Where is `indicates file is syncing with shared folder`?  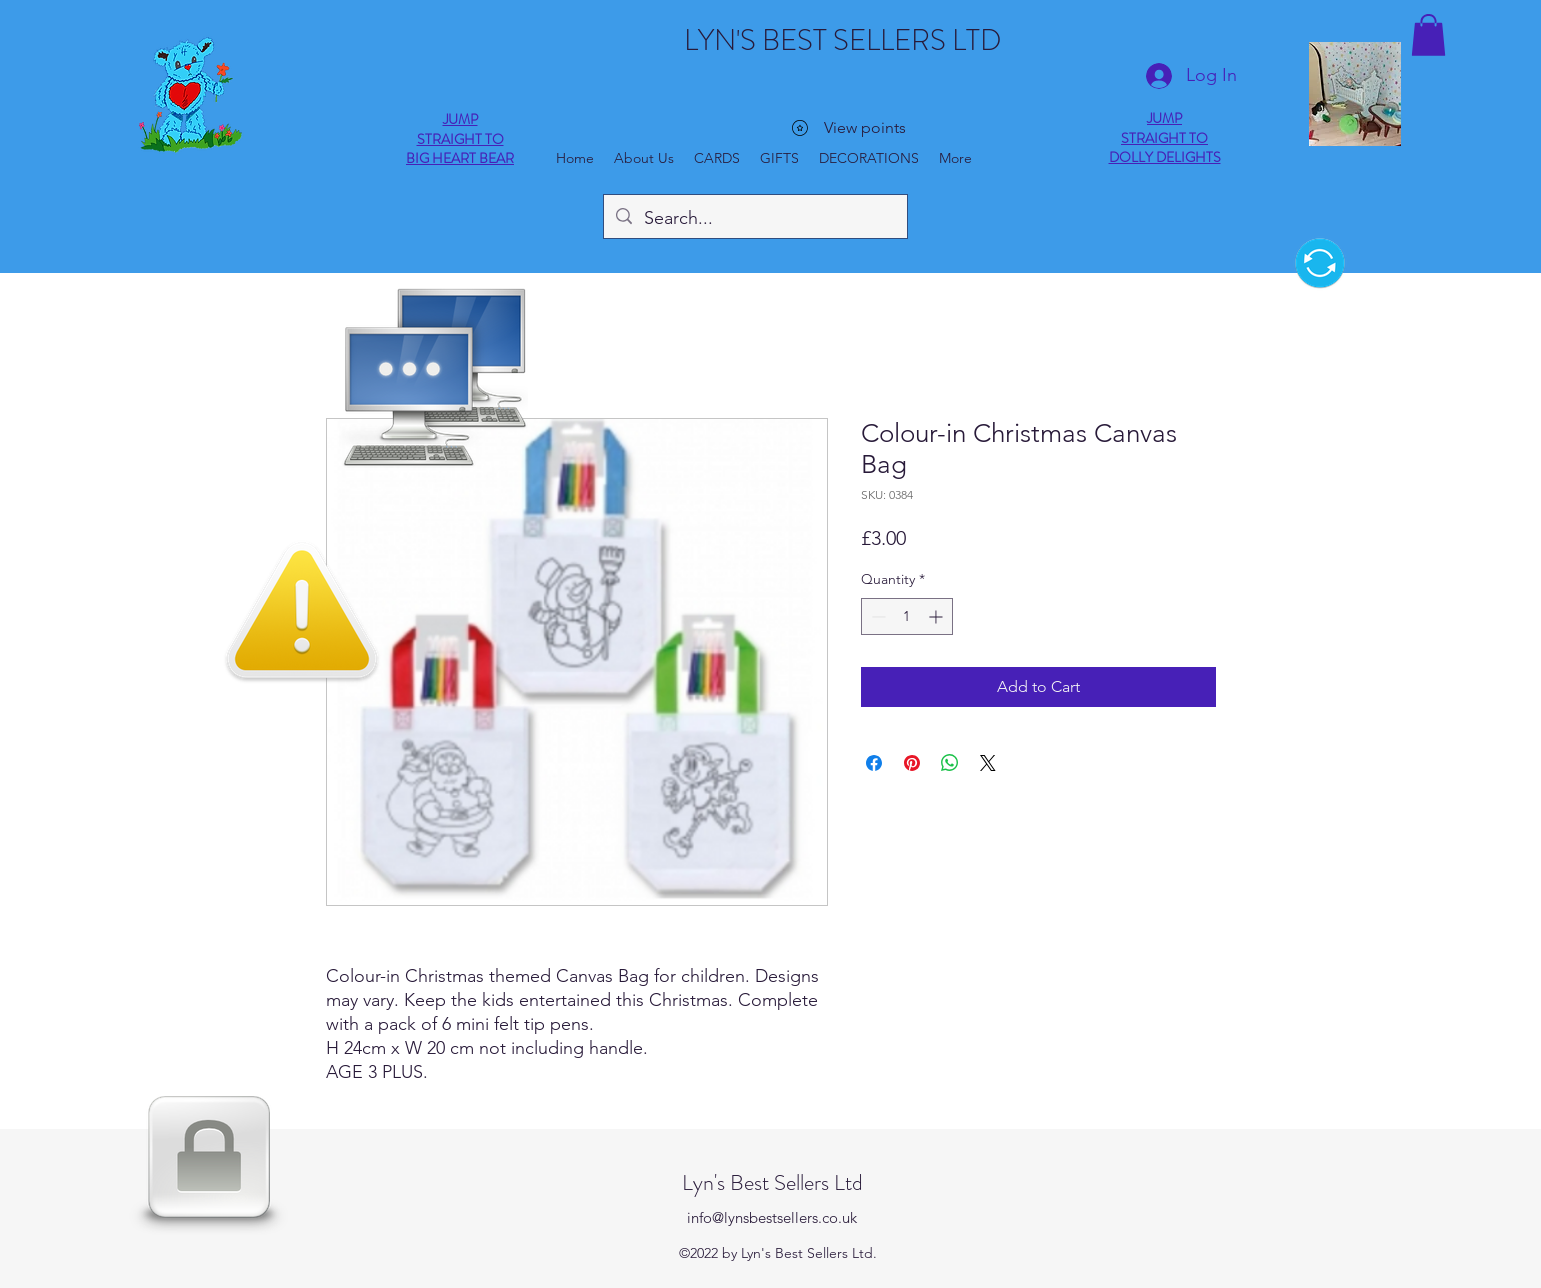
indicates file is syncing with shared folder is located at coordinates (1320, 263).